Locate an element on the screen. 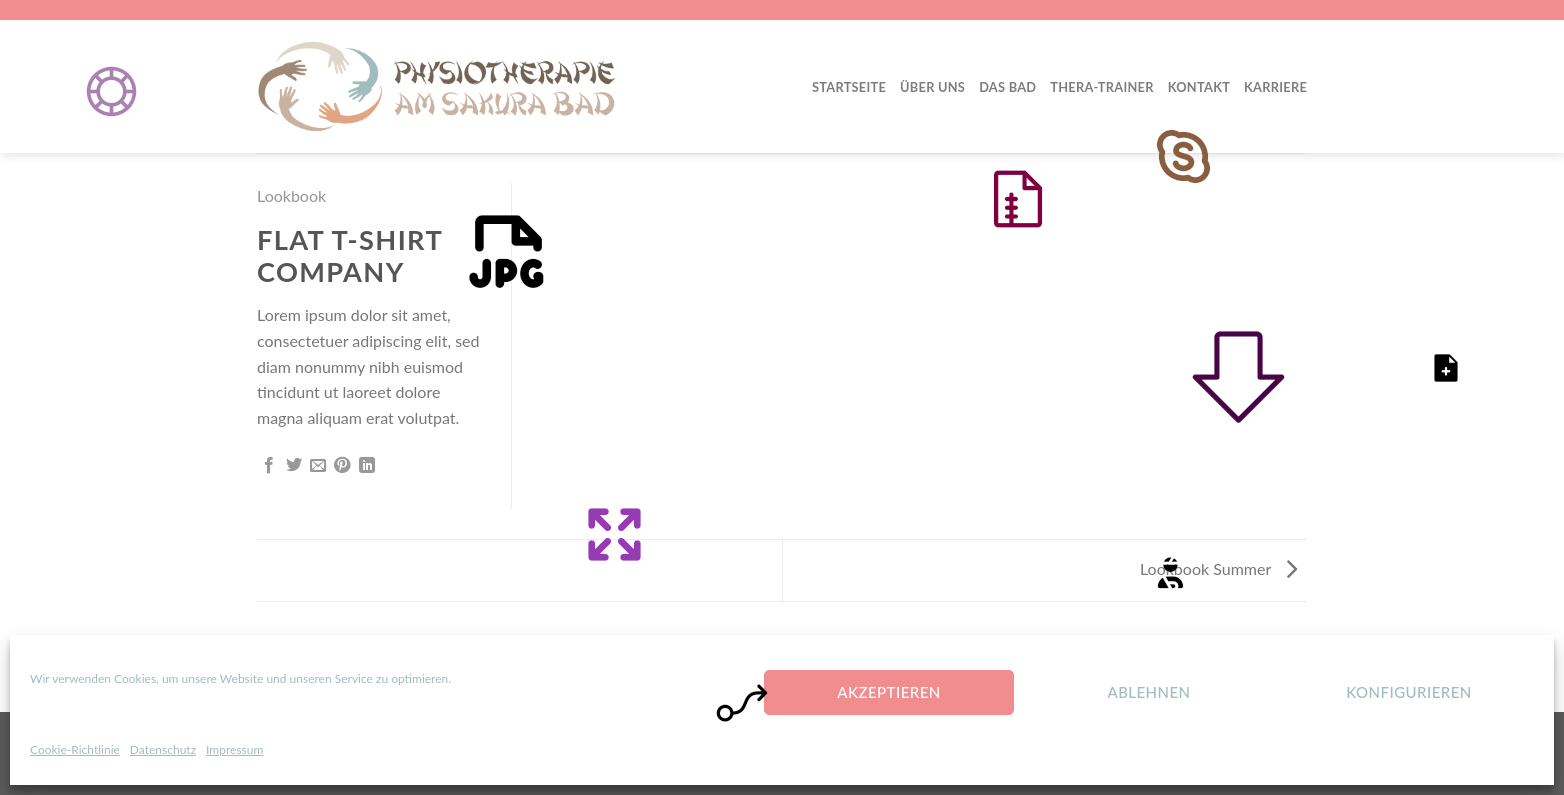 This screenshot has width=1564, height=795. indicates an injured or hurt user is located at coordinates (1170, 572).